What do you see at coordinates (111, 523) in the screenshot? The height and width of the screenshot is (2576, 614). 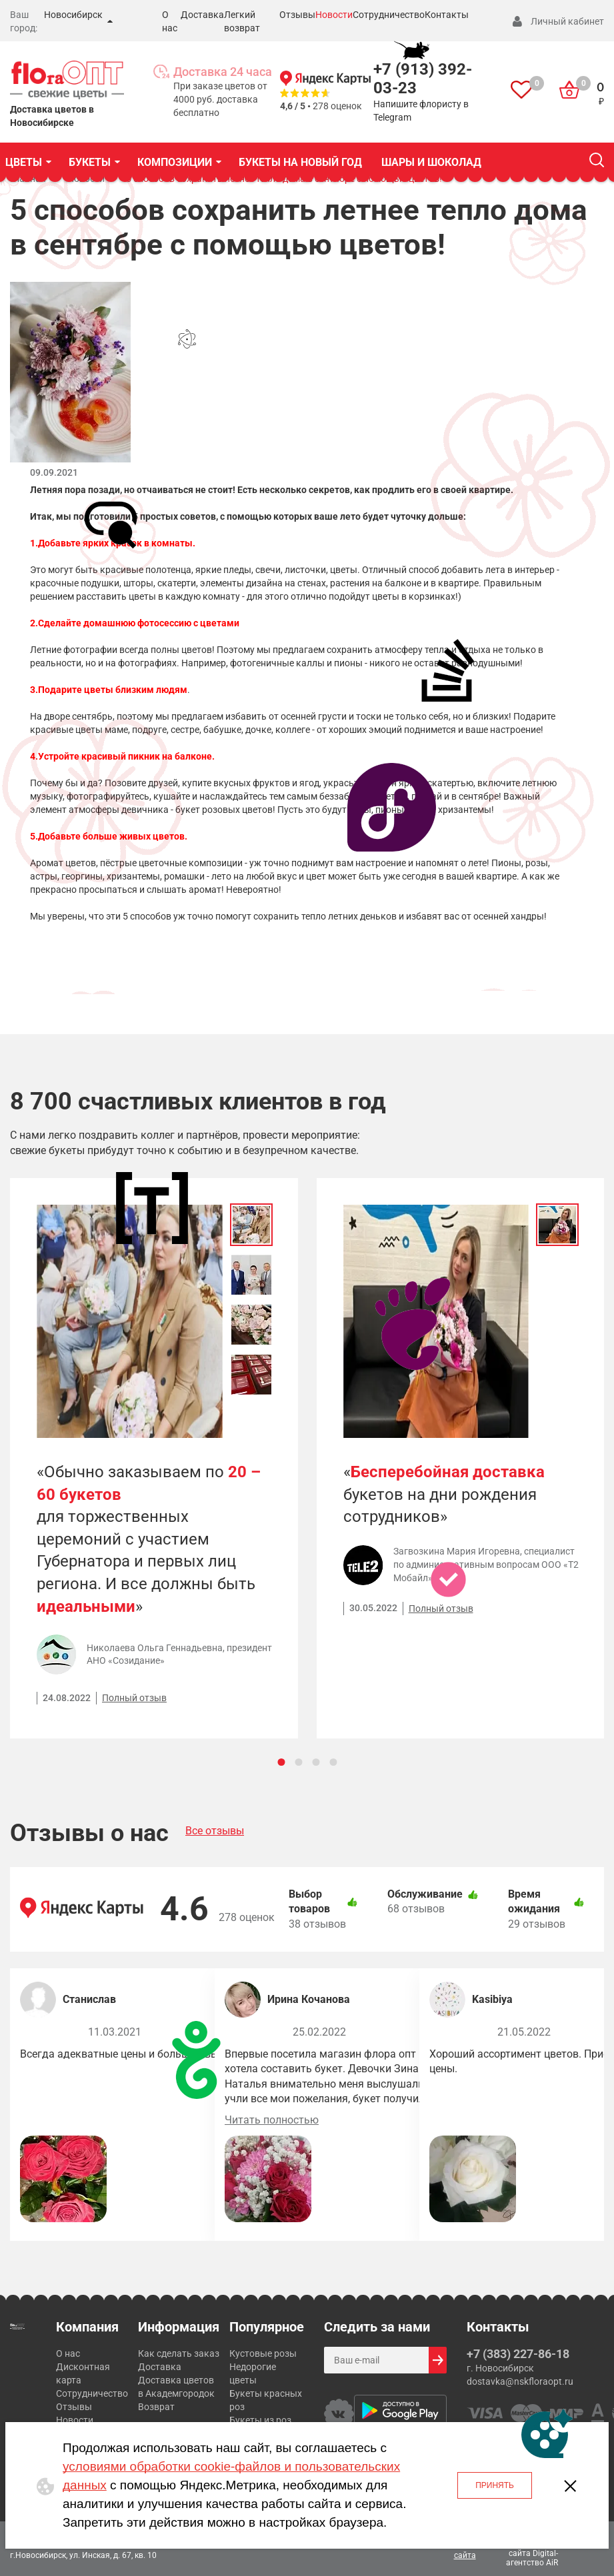 I see `access search engine optimization tools` at bounding box center [111, 523].